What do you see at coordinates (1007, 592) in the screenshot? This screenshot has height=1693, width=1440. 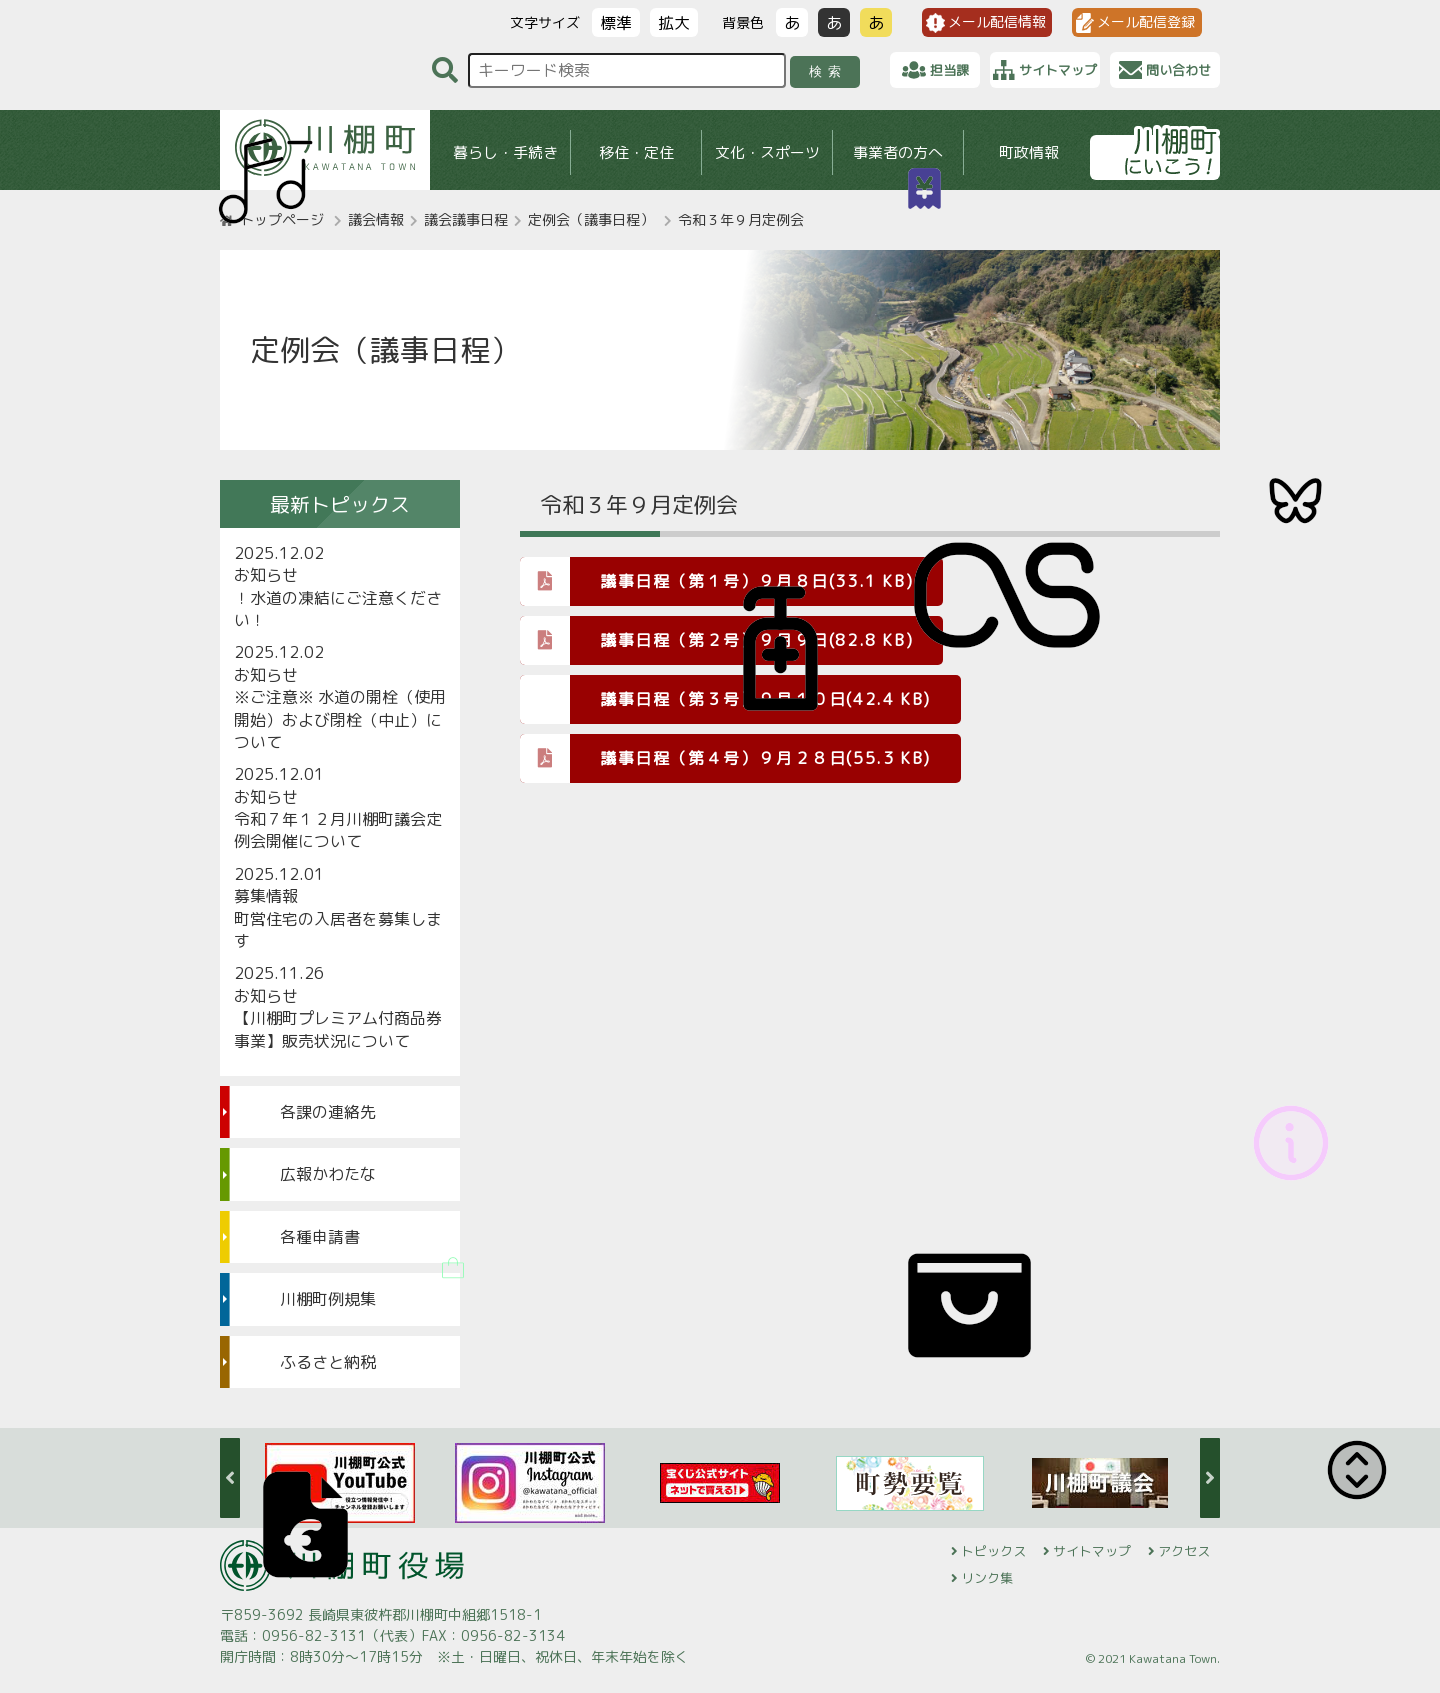 I see `connect to Last.fm account` at bounding box center [1007, 592].